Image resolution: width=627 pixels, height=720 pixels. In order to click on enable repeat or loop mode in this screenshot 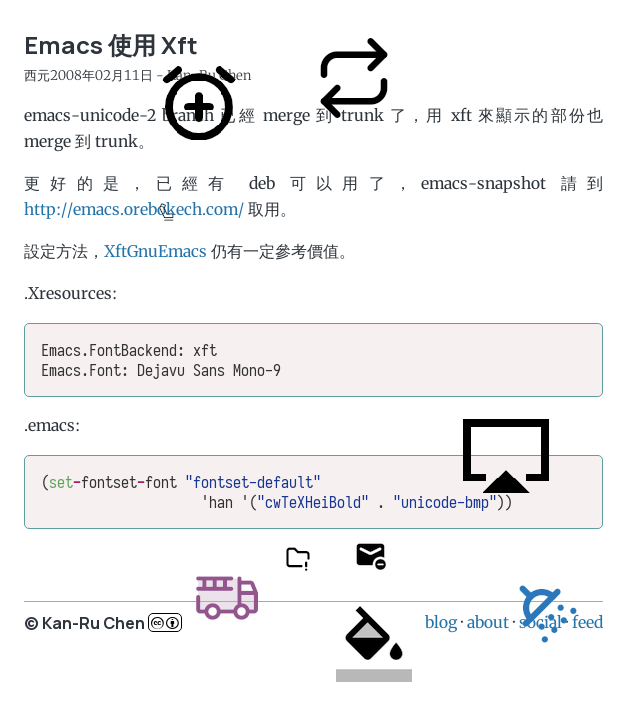, I will do `click(354, 78)`.